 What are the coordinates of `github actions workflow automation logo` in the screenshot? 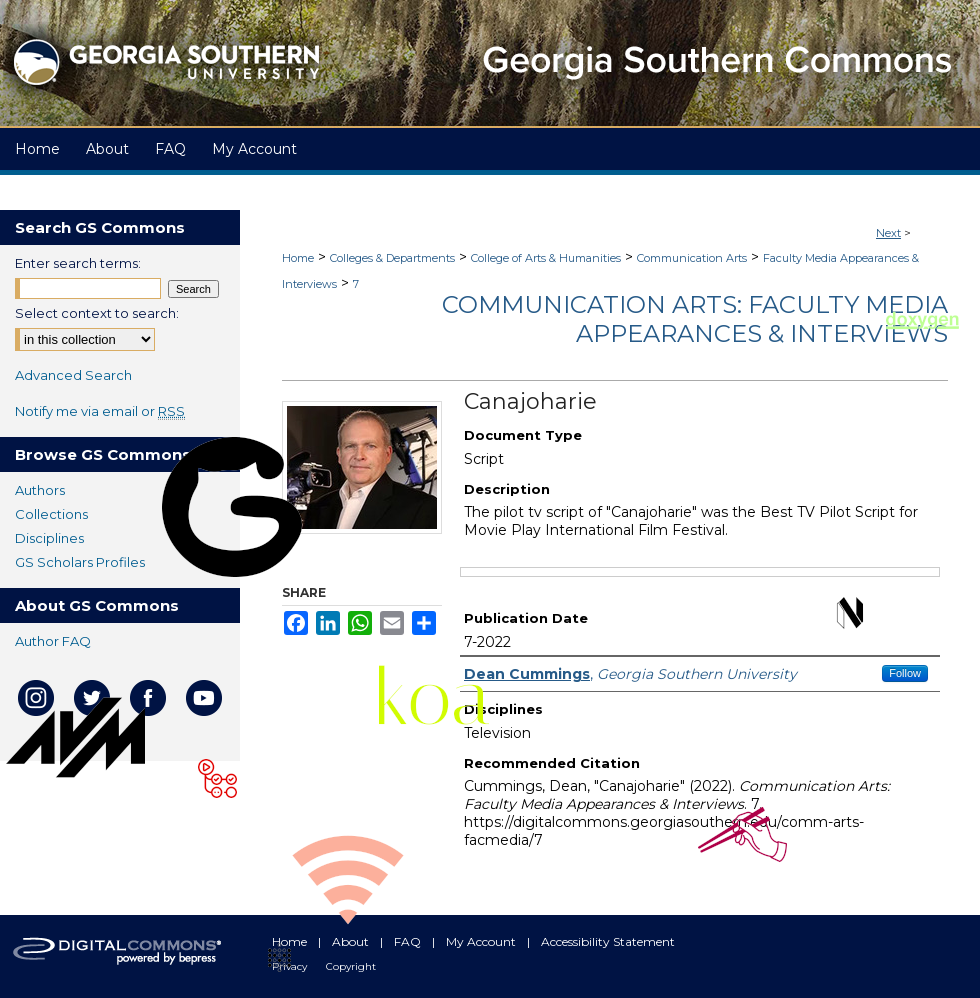 It's located at (217, 778).